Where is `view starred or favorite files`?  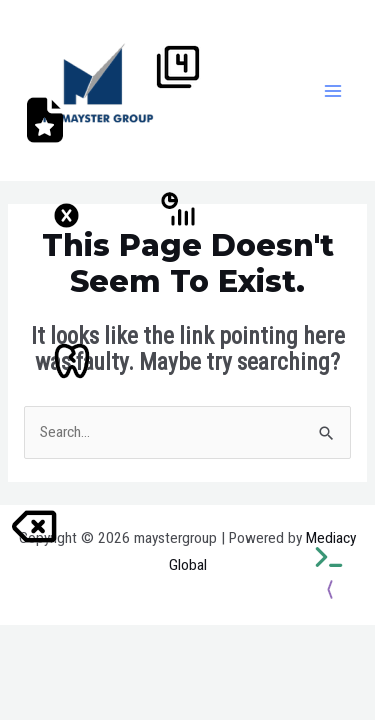 view starred or favorite files is located at coordinates (45, 120).